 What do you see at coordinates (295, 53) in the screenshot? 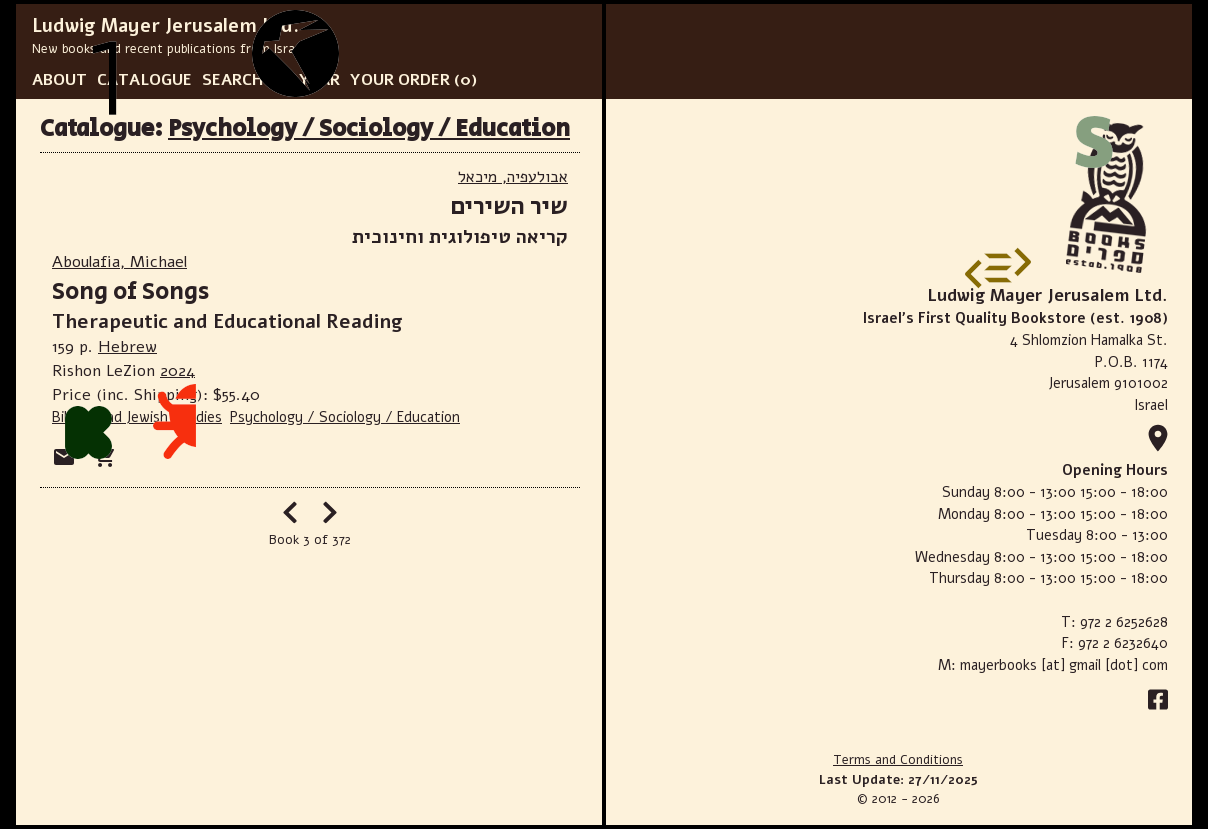
I see `parrot security os logo` at bounding box center [295, 53].